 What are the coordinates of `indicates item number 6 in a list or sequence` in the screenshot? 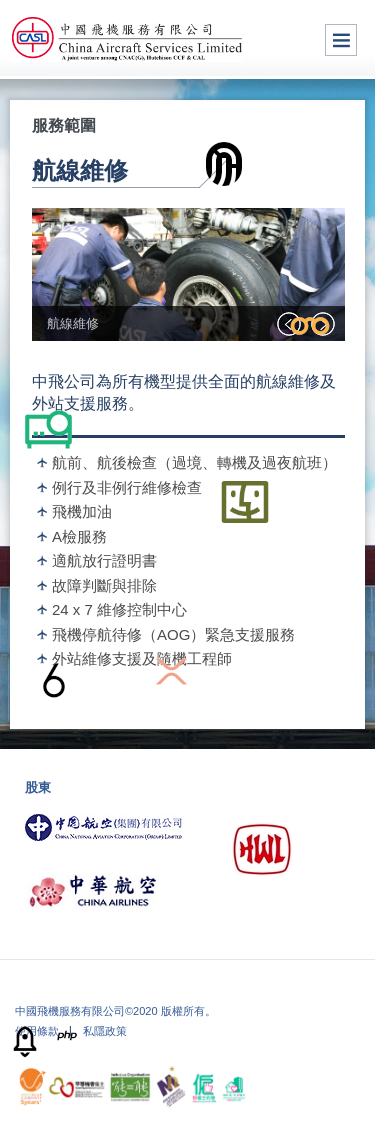 It's located at (54, 680).